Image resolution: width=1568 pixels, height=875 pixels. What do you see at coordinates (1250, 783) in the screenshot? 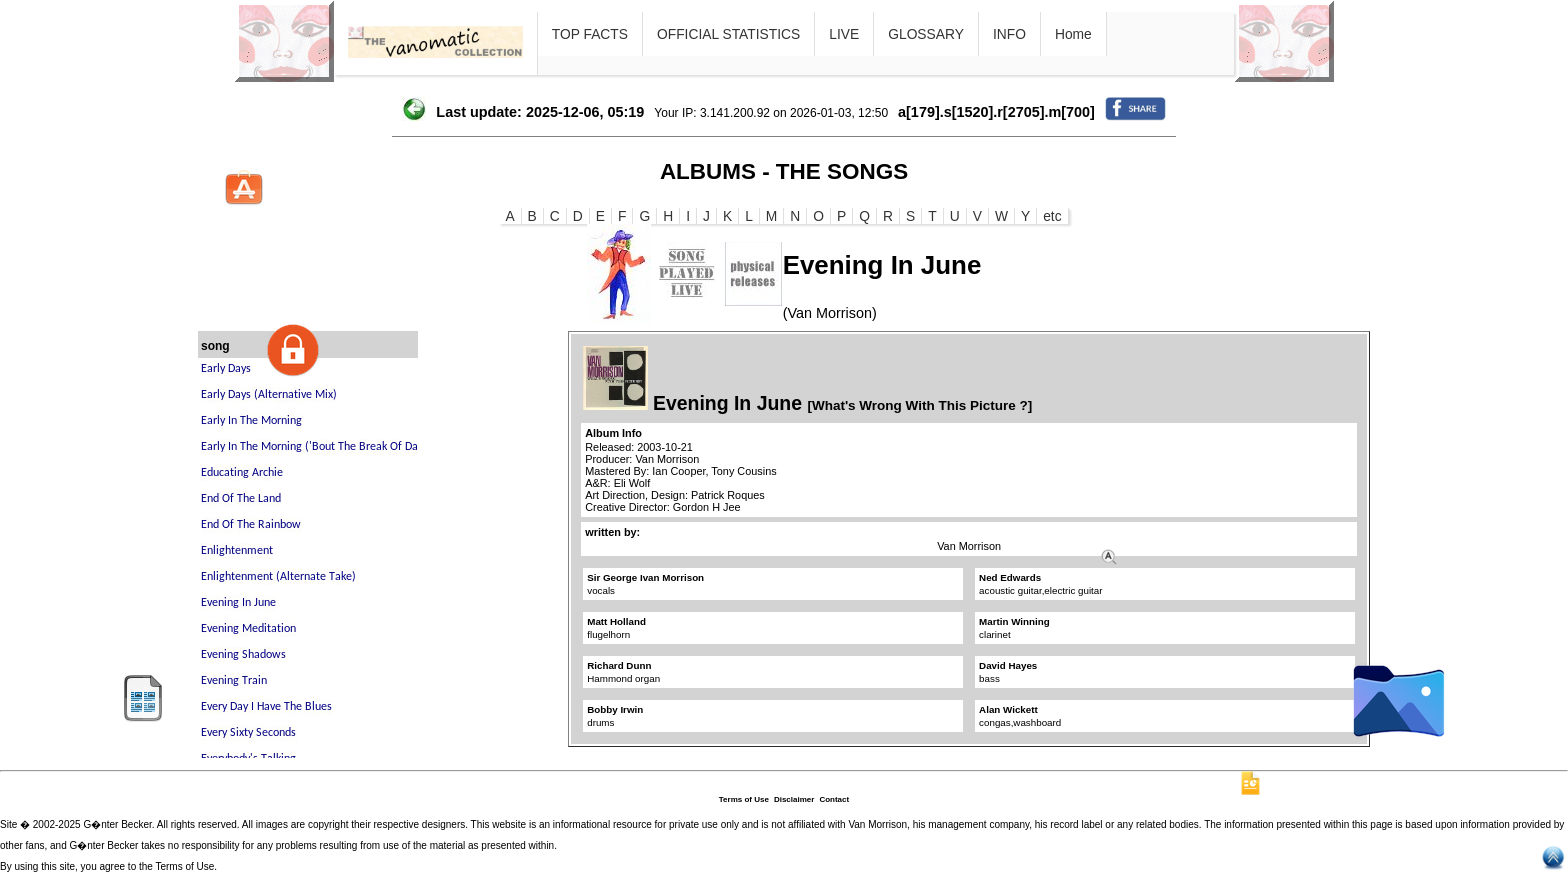
I see `a google slides presentation file` at bounding box center [1250, 783].